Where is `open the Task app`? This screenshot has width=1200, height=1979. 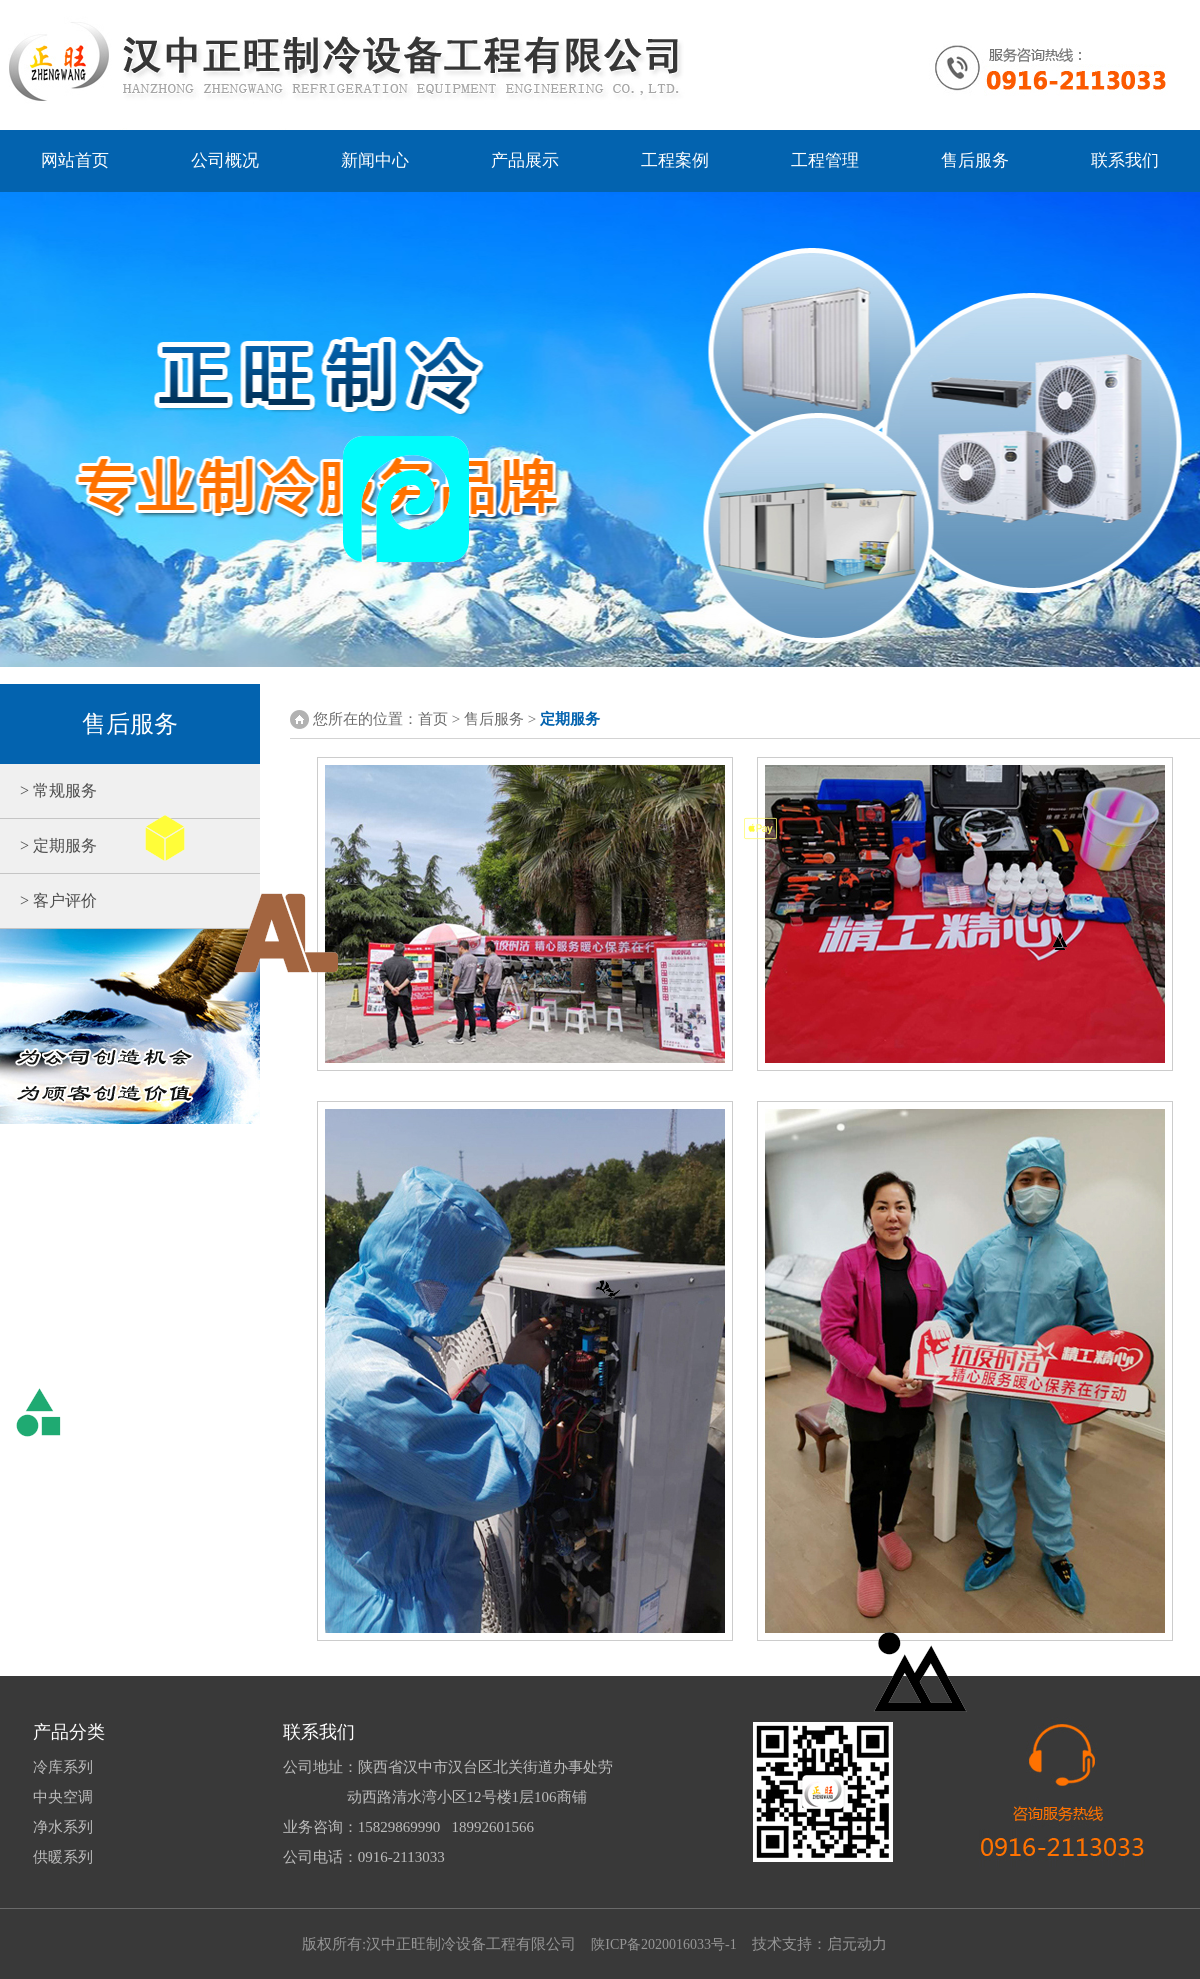 open the Task app is located at coordinates (165, 838).